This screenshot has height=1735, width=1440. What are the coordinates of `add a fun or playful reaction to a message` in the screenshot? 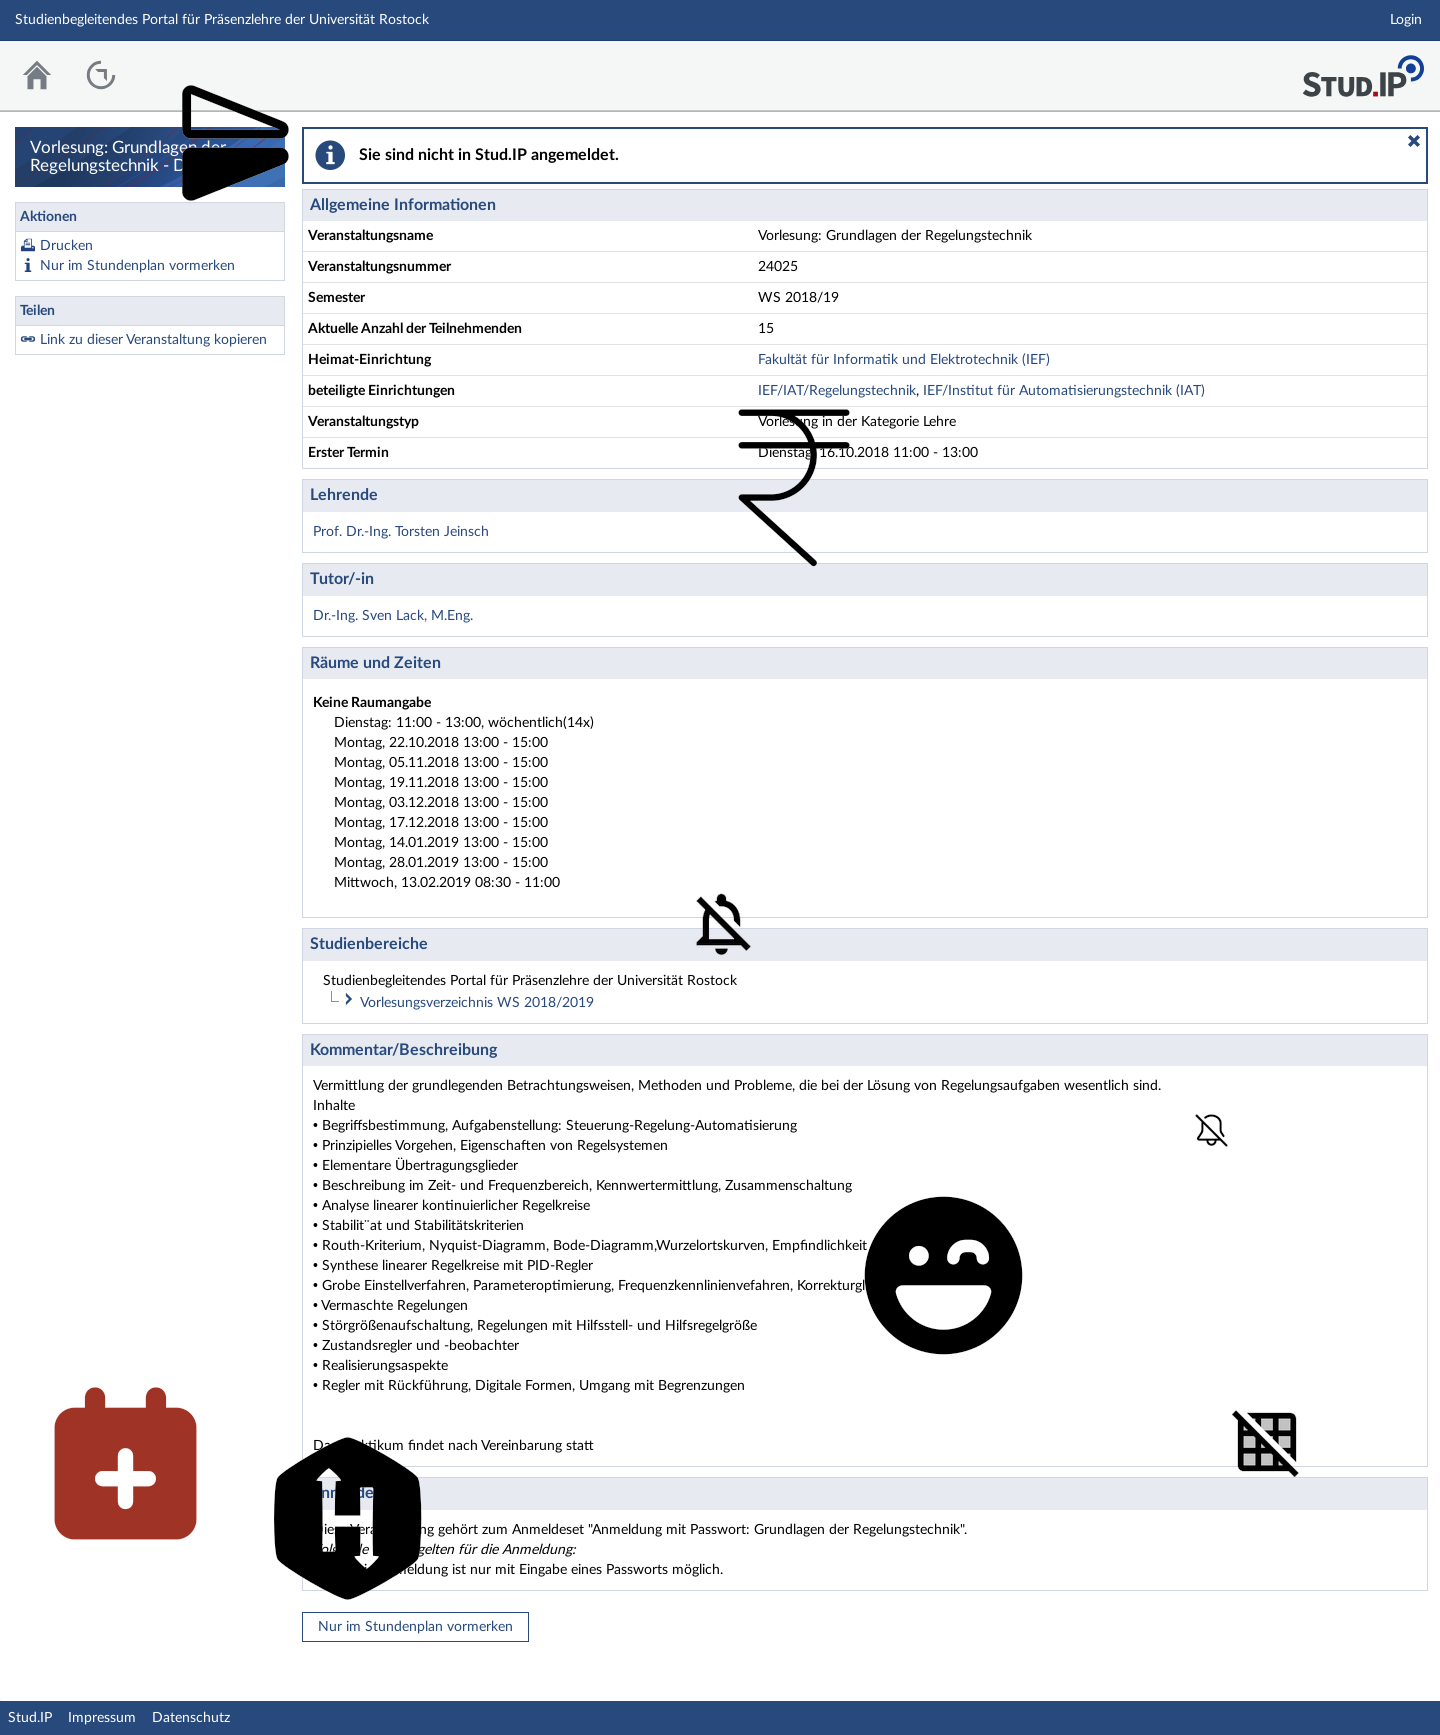 It's located at (943, 1275).